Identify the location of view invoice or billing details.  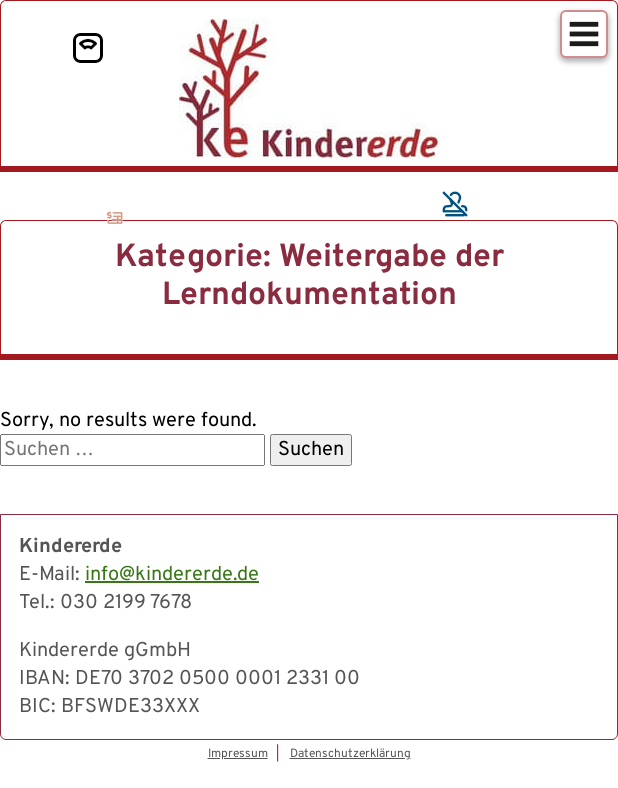
(115, 218).